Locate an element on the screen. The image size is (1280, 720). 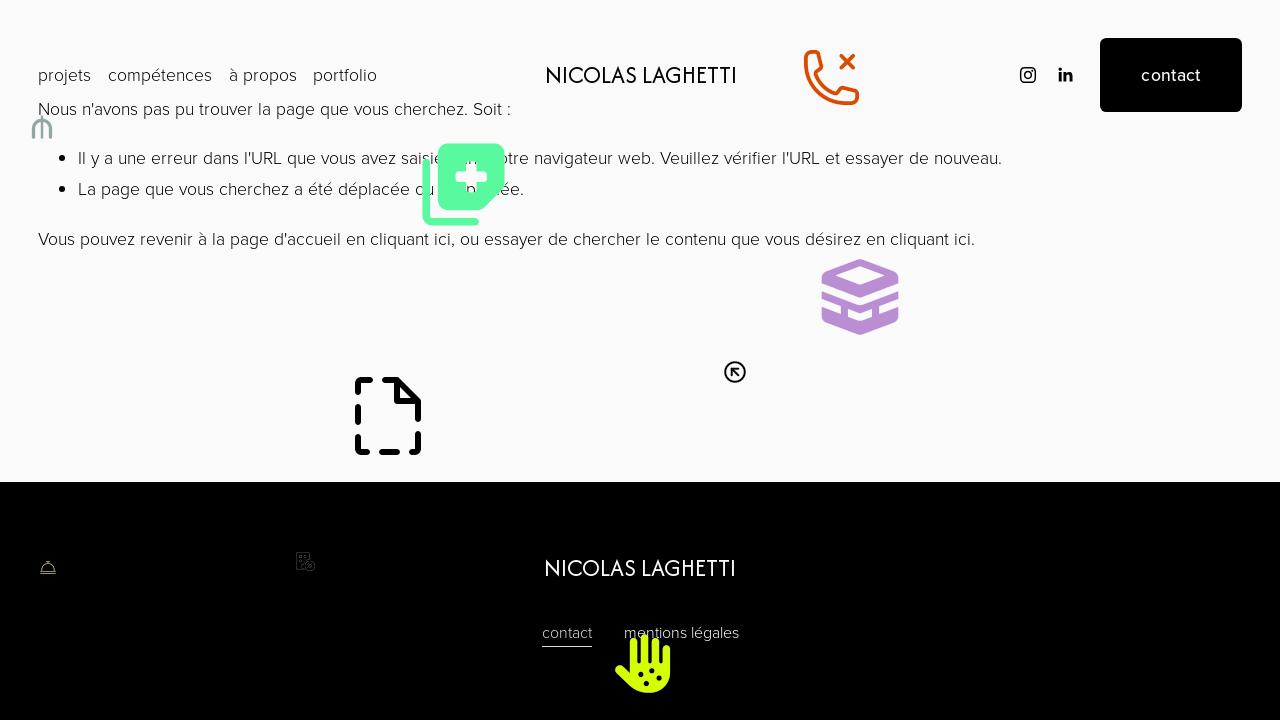
access medical records or notes is located at coordinates (463, 184).